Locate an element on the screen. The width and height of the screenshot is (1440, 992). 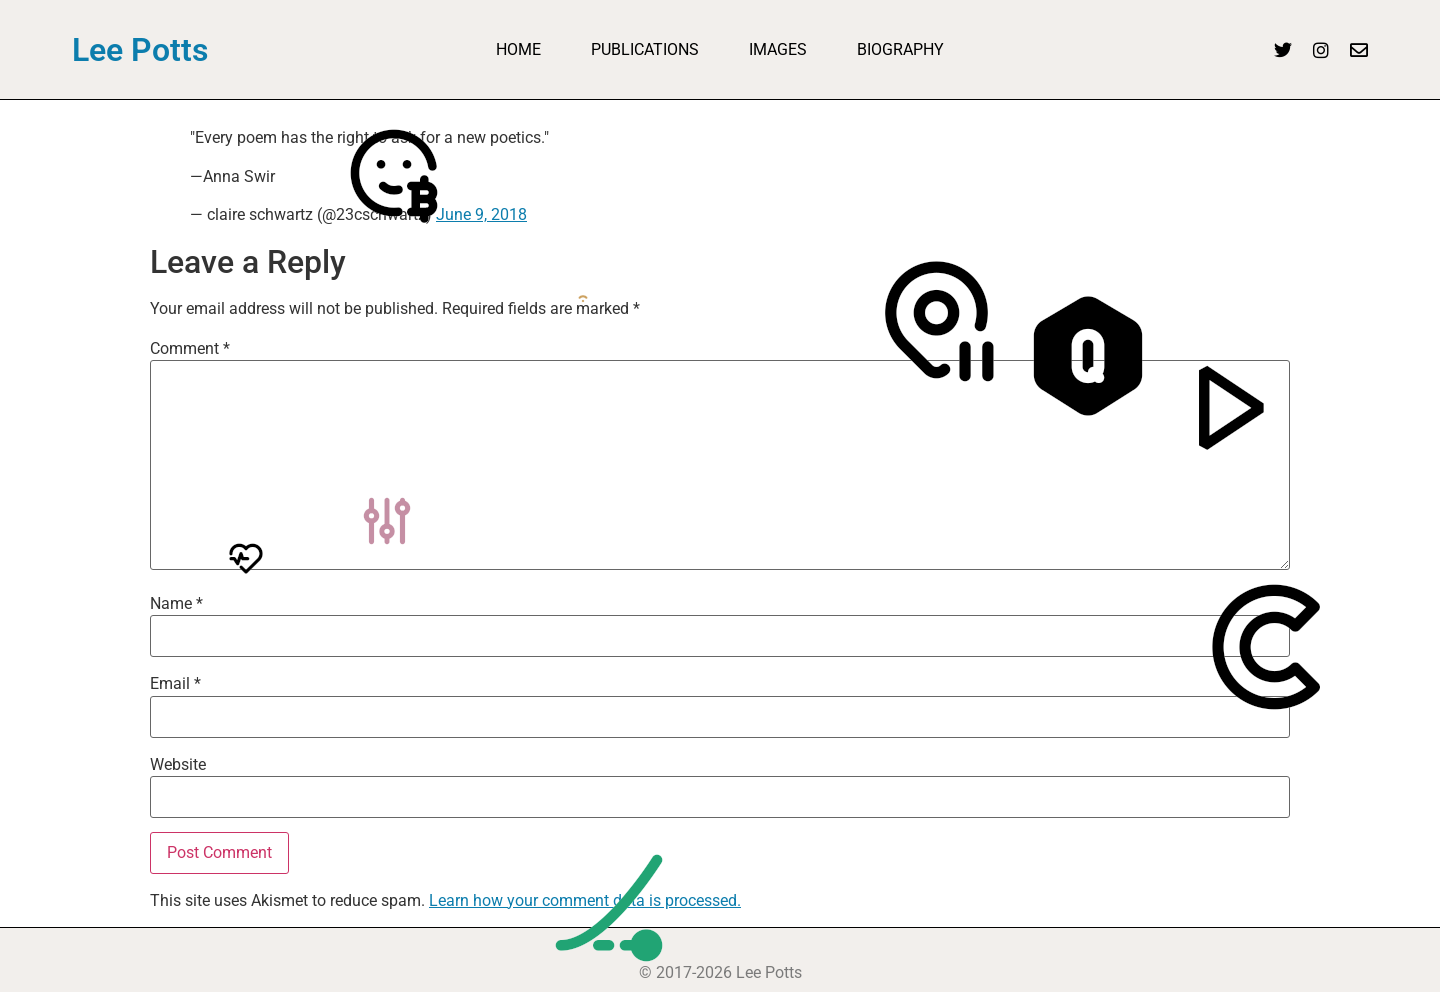
pause location tracking is located at coordinates (936, 318).